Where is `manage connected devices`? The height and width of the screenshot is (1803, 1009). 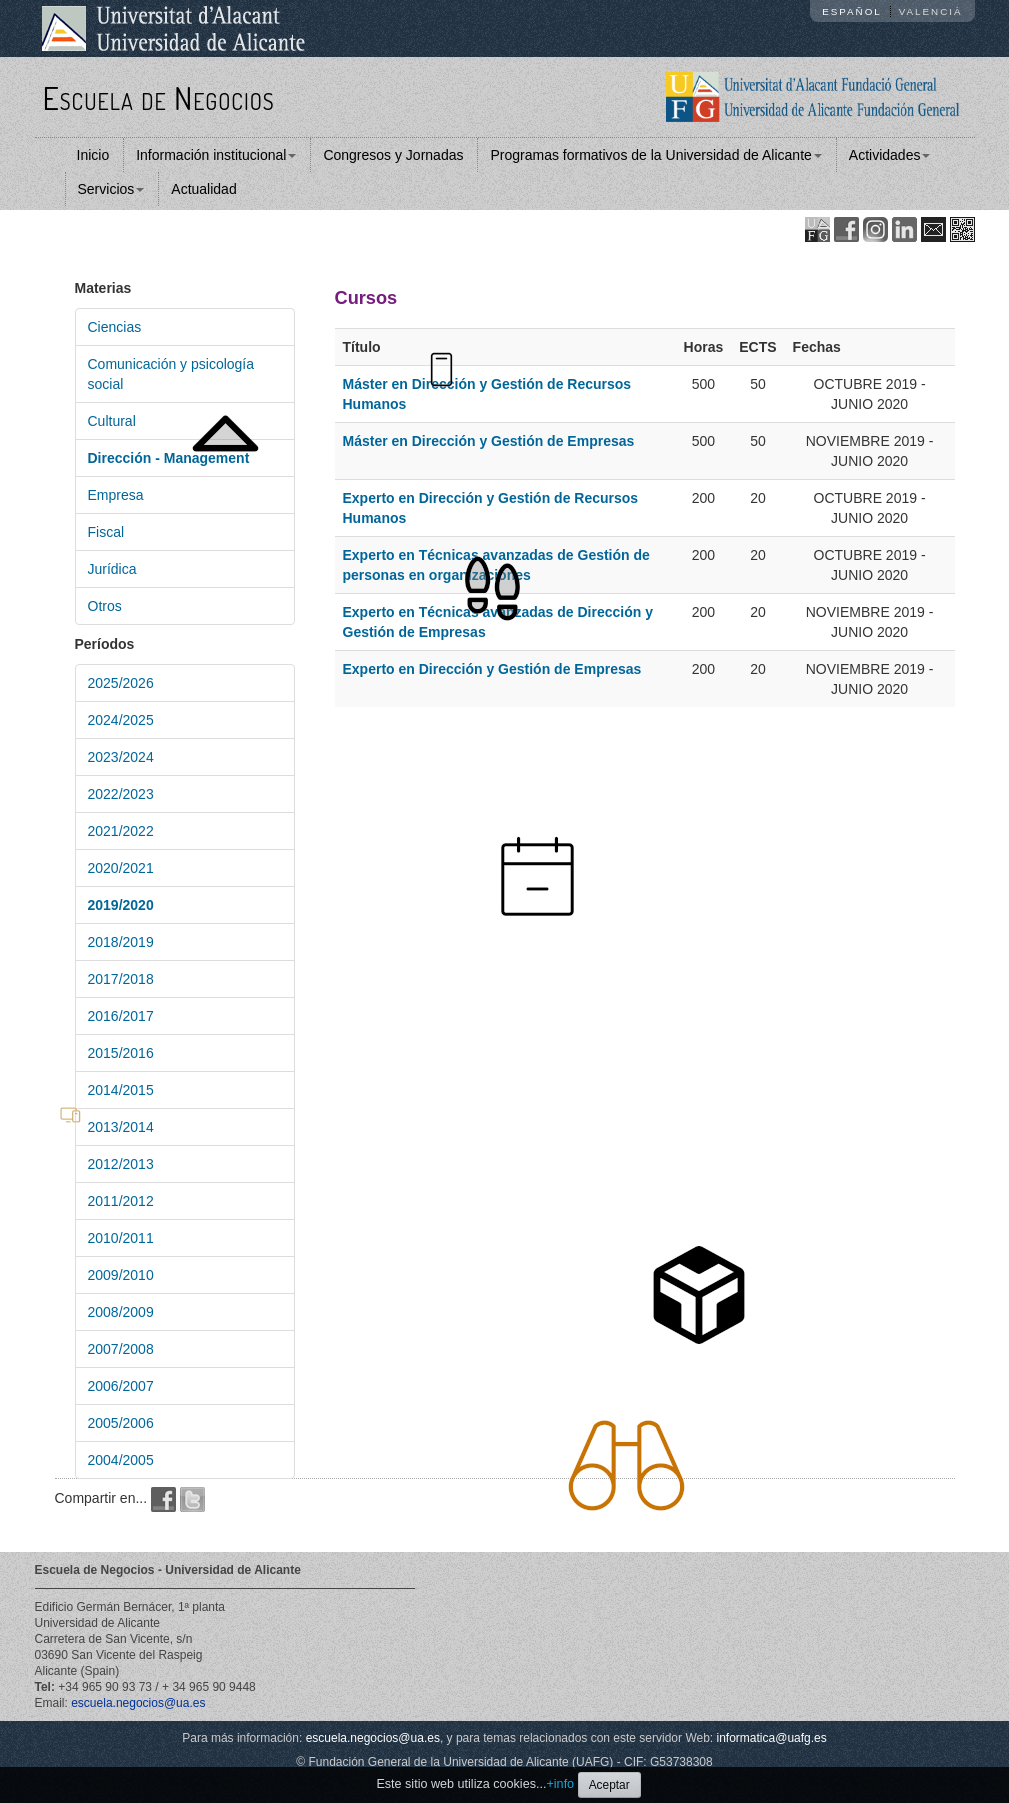 manage connected devices is located at coordinates (70, 1115).